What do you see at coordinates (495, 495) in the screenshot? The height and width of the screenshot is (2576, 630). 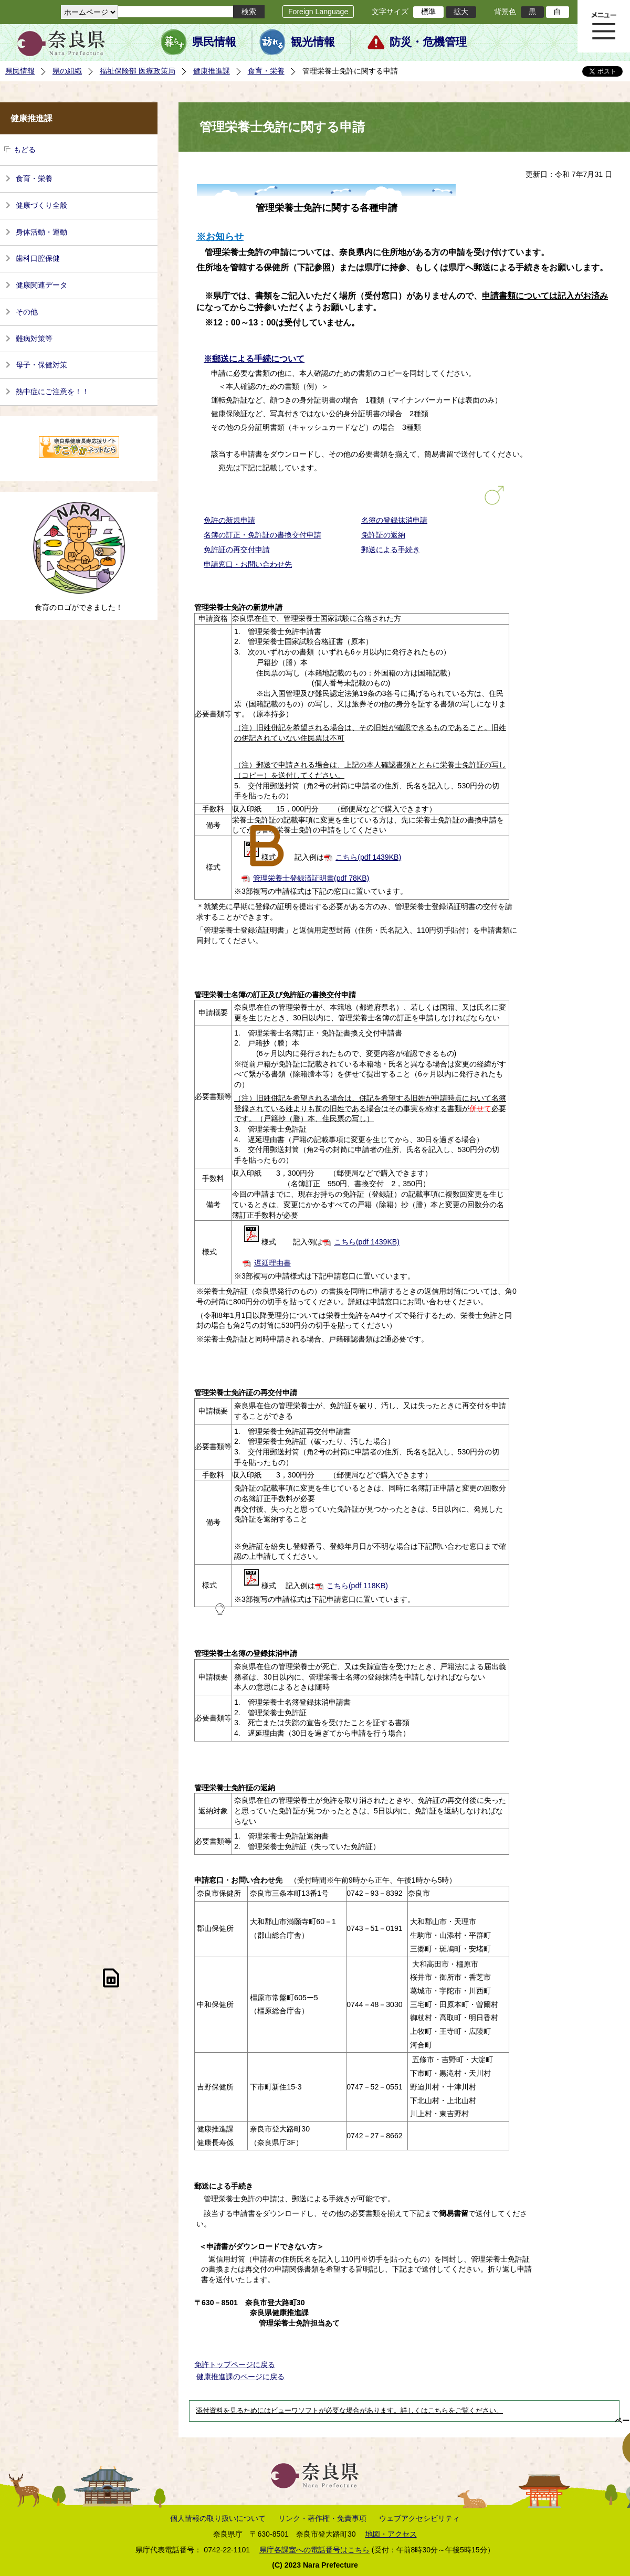 I see `indicates male gender selection` at bounding box center [495, 495].